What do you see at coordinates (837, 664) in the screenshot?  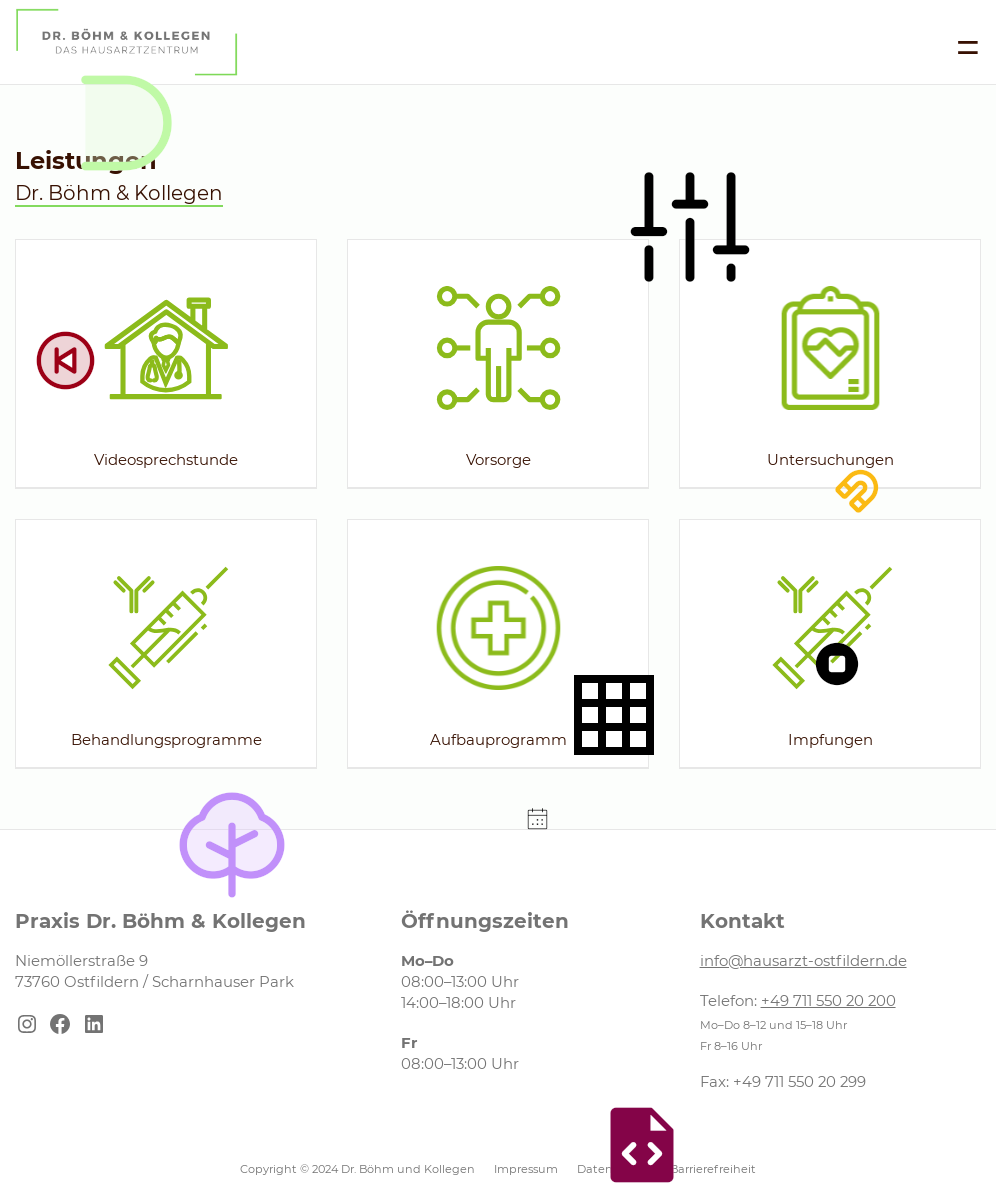 I see `stop media playback` at bounding box center [837, 664].